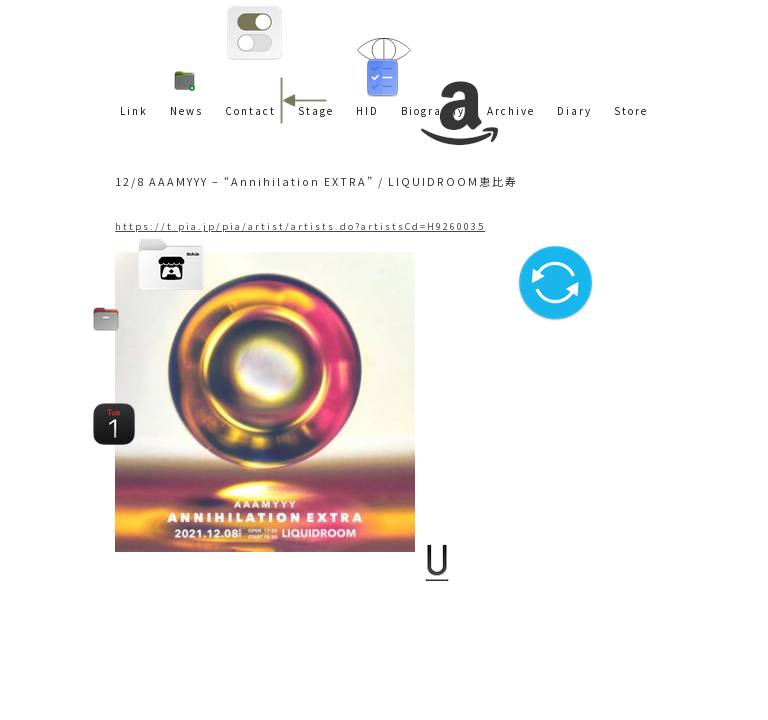 The width and height of the screenshot is (768, 720). I want to click on open the to-do list app, so click(382, 77).